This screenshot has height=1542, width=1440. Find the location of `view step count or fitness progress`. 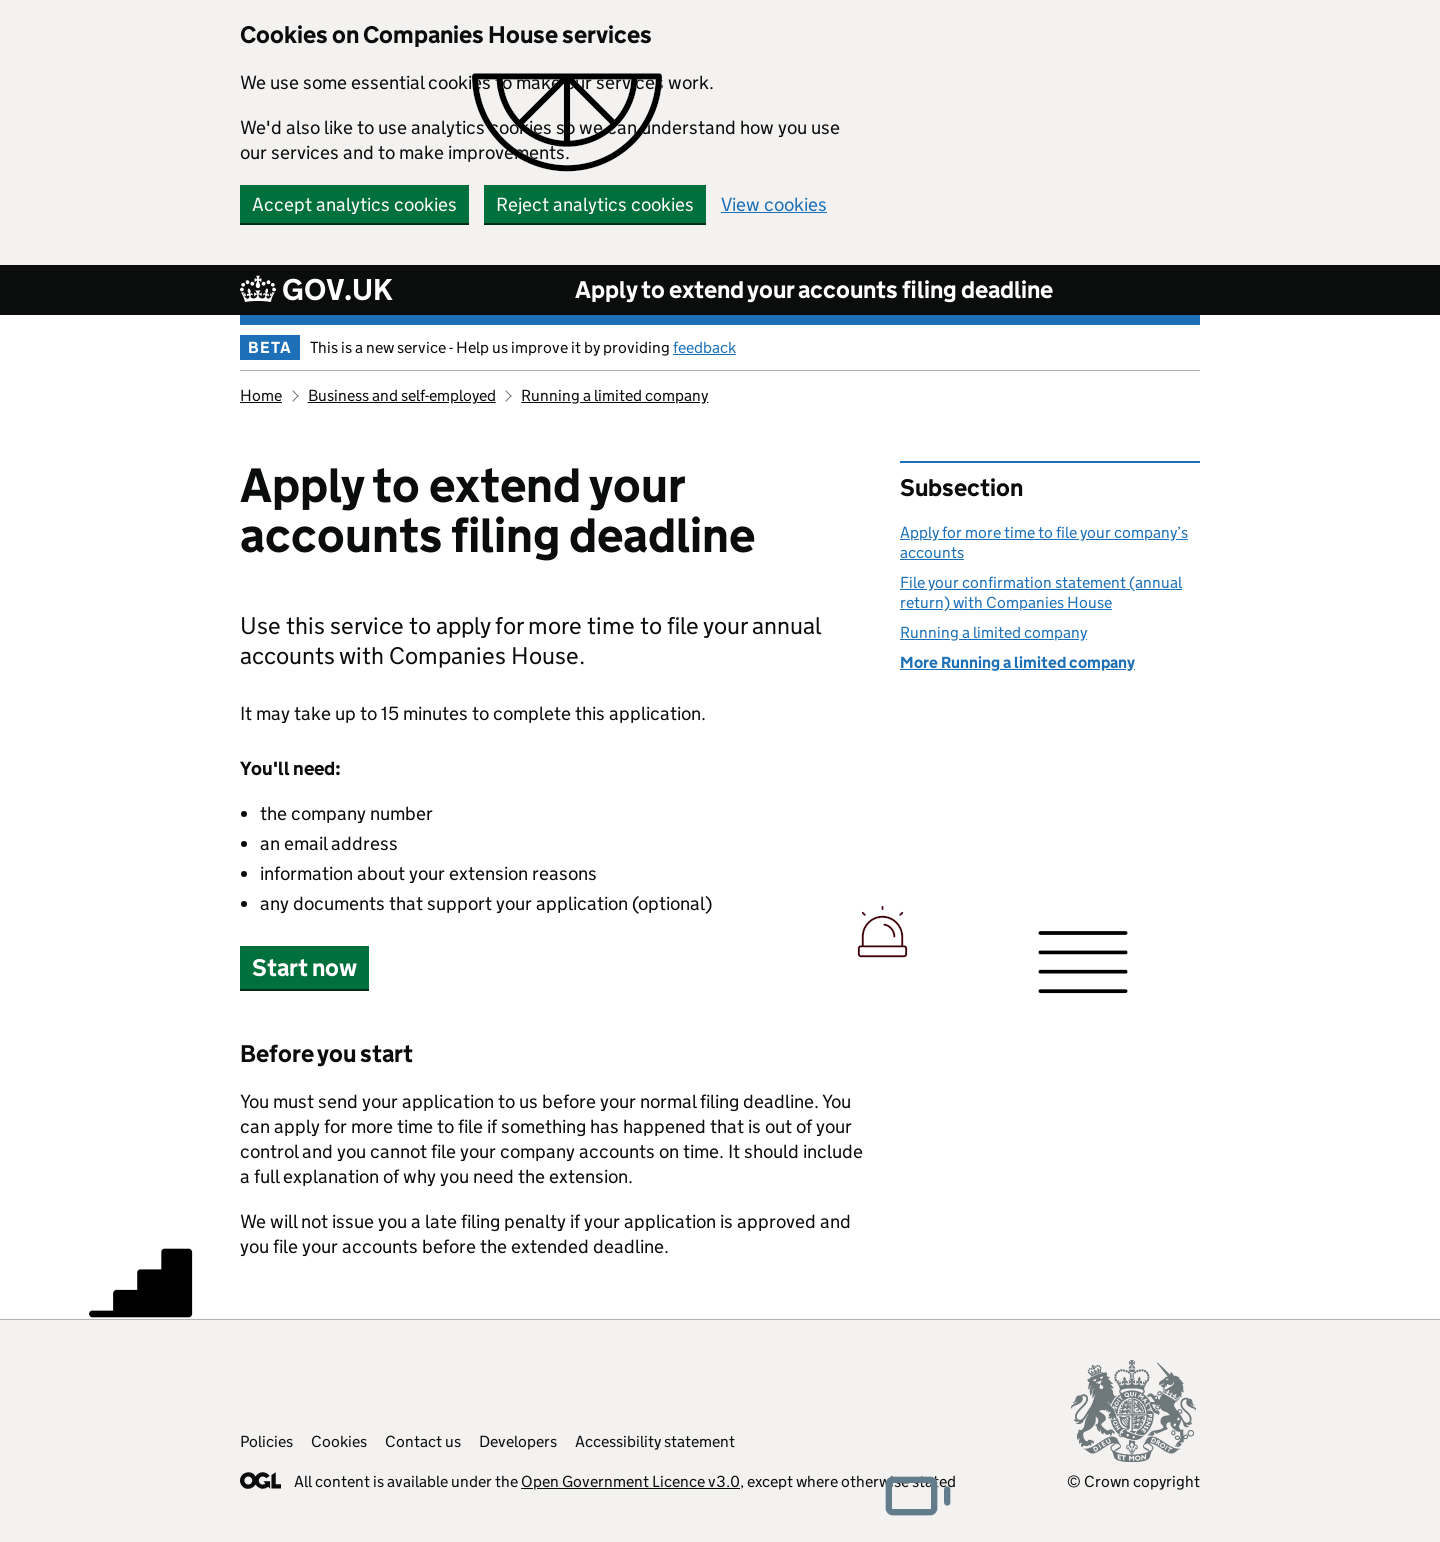

view step count or fitness progress is located at coordinates (144, 1283).